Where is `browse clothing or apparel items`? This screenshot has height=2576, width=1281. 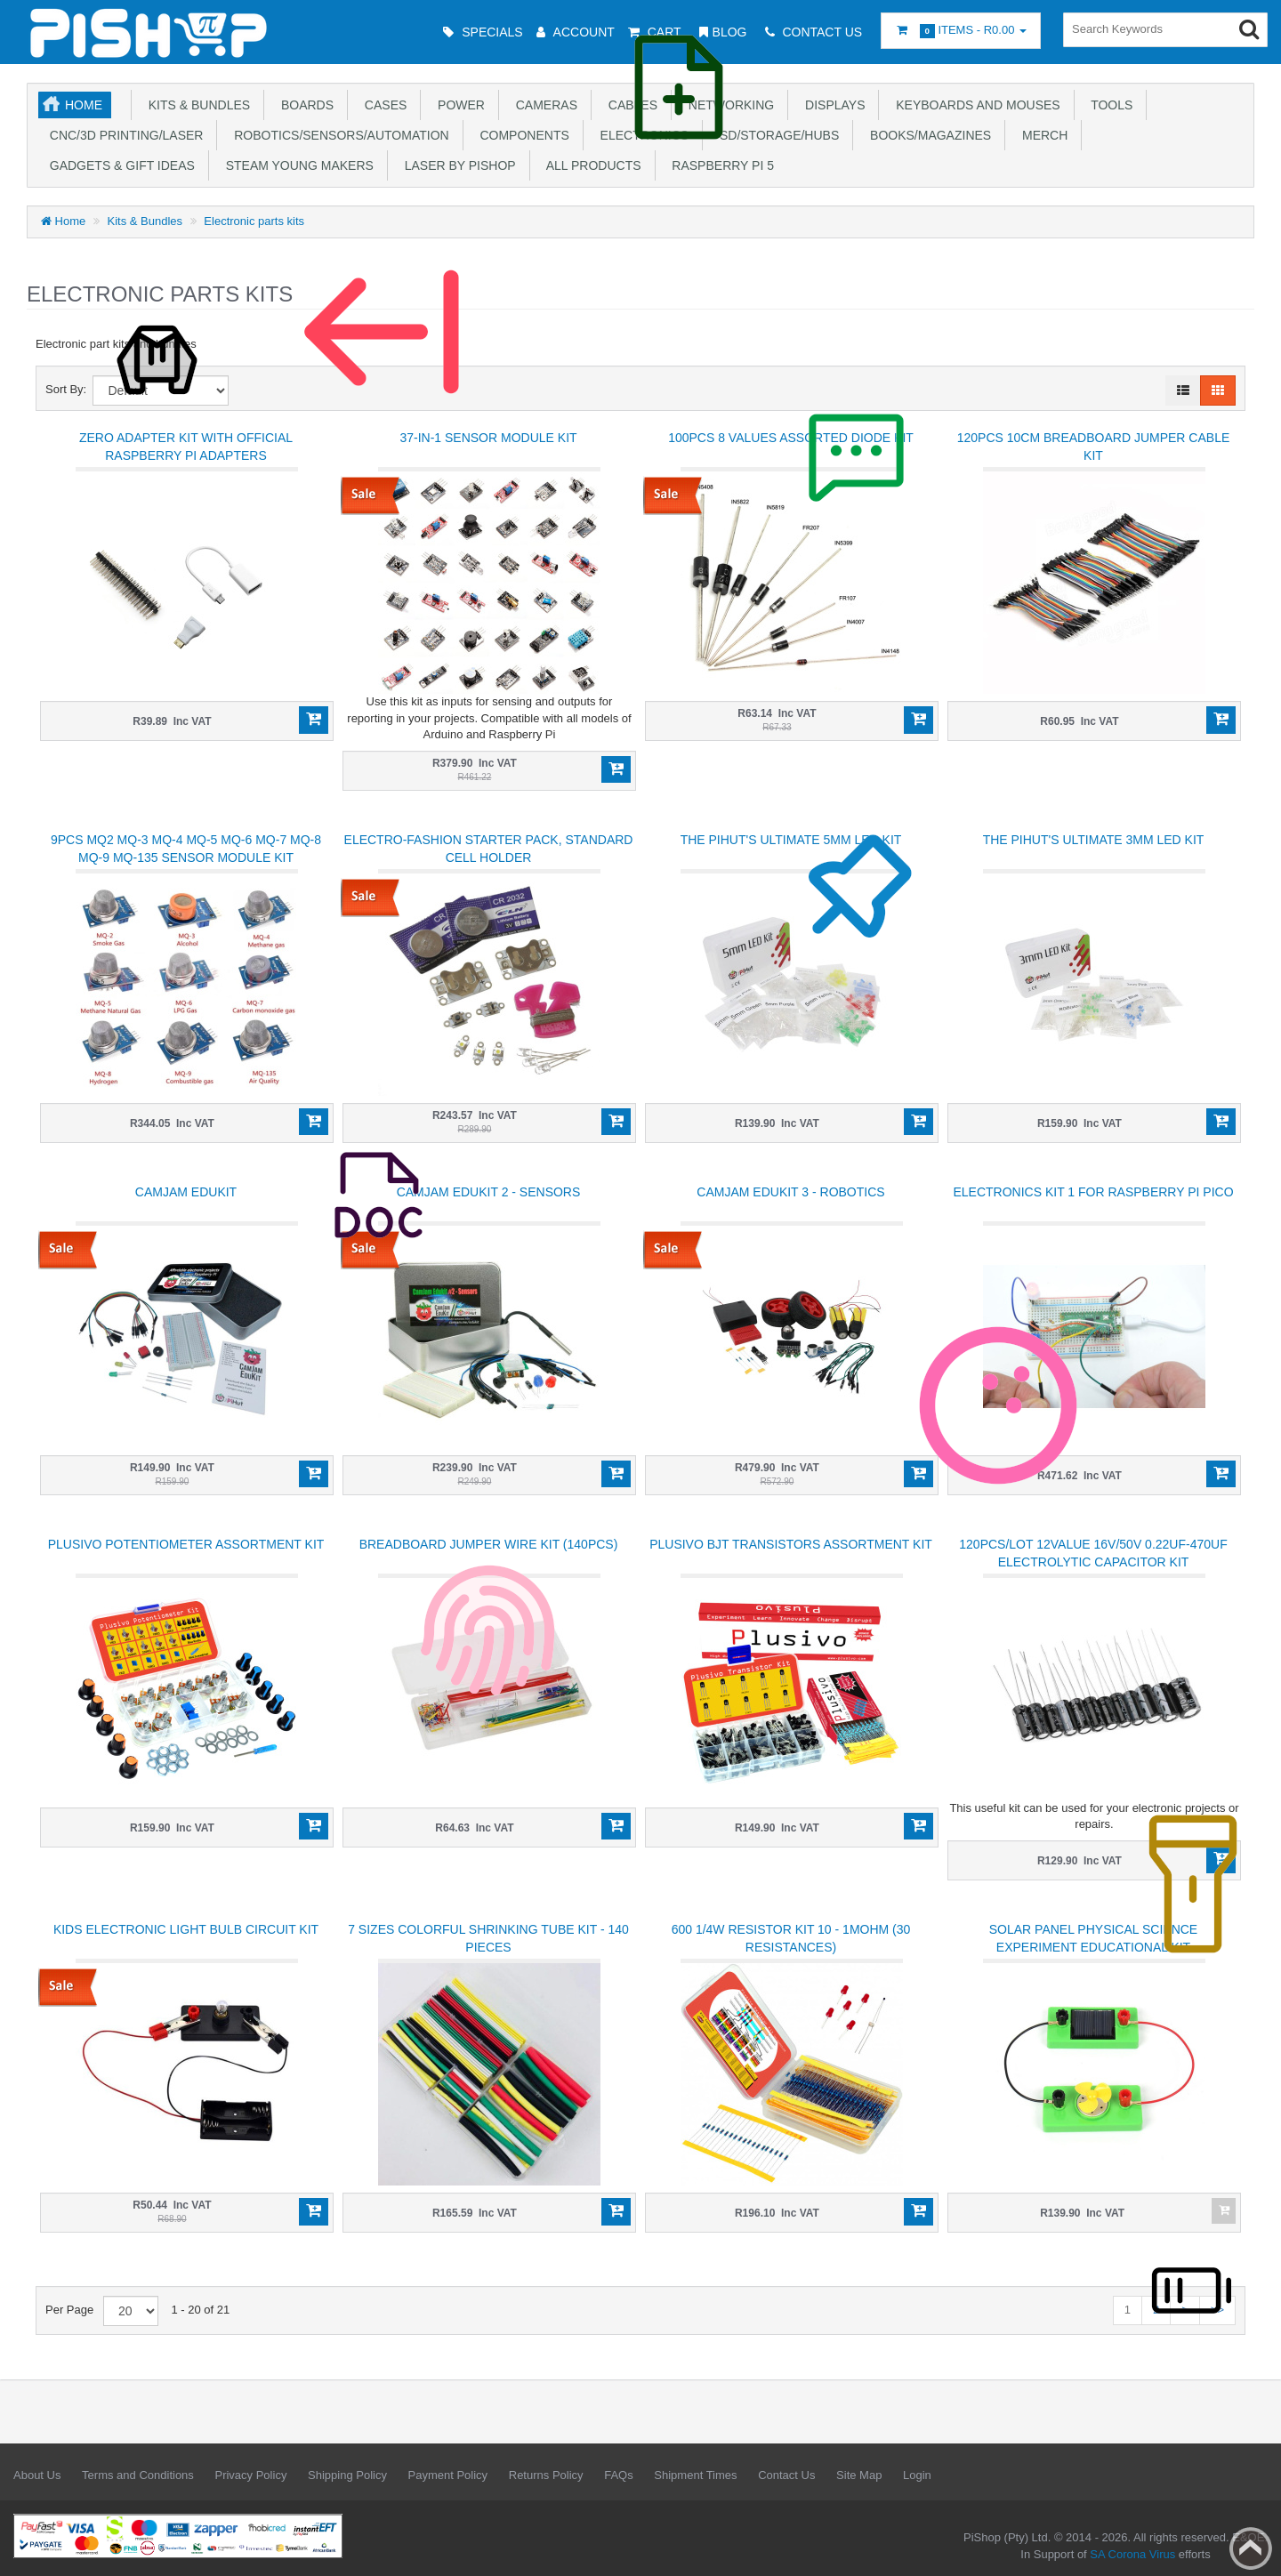 browse clothing or apparel items is located at coordinates (157, 359).